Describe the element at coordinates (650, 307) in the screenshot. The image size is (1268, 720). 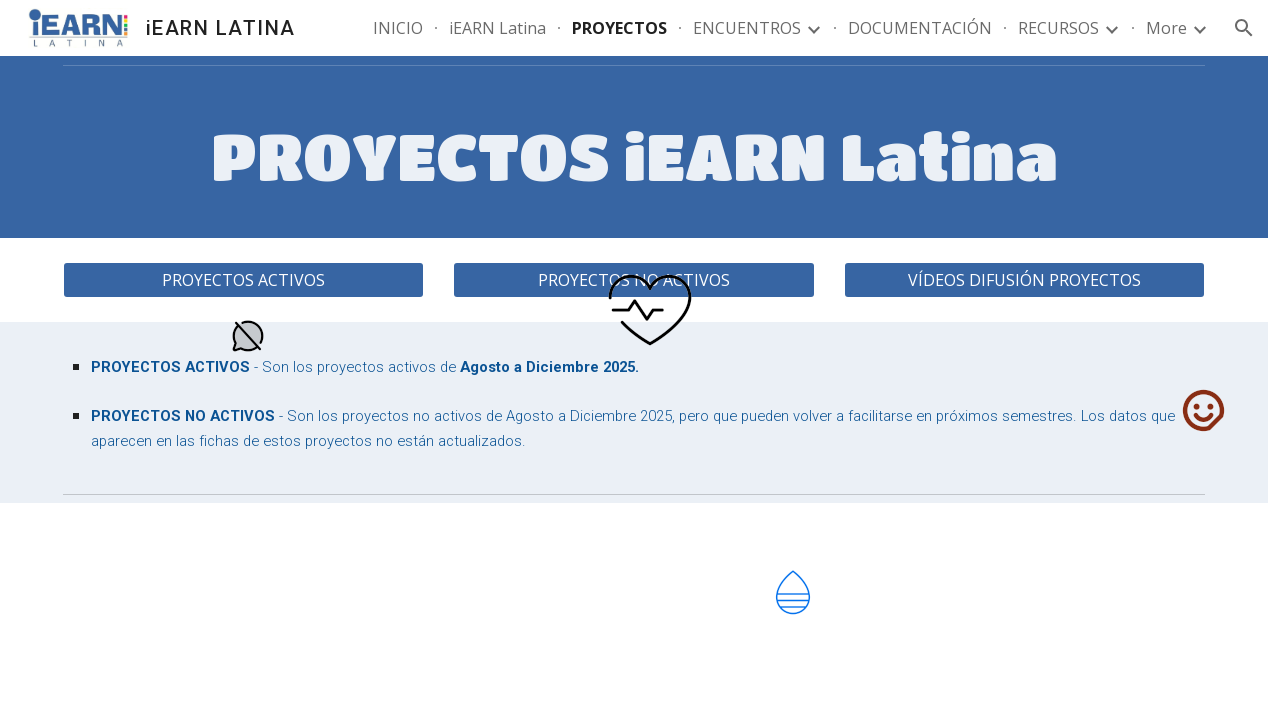
I see `view health or fitness metrics` at that location.